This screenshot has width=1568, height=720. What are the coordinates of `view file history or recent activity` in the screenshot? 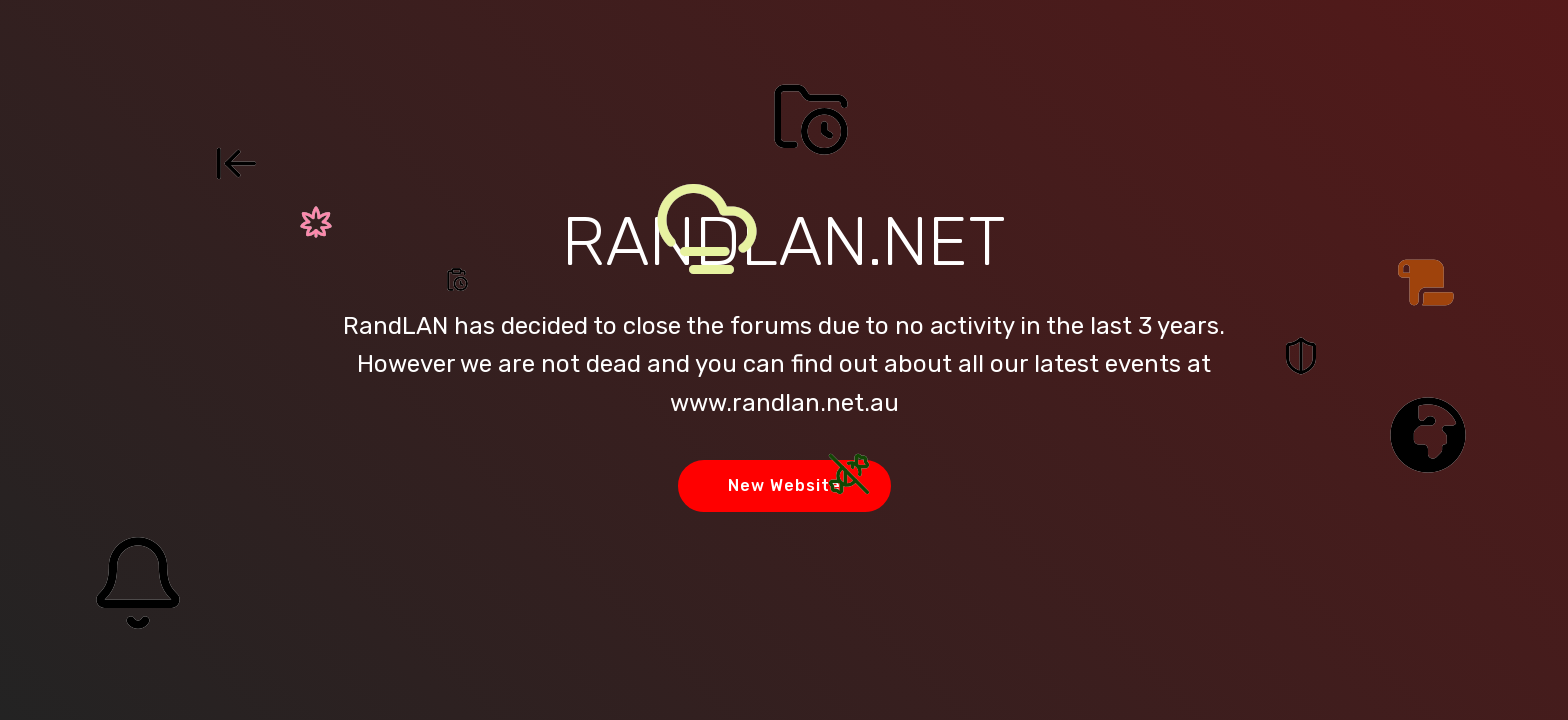 It's located at (811, 118).